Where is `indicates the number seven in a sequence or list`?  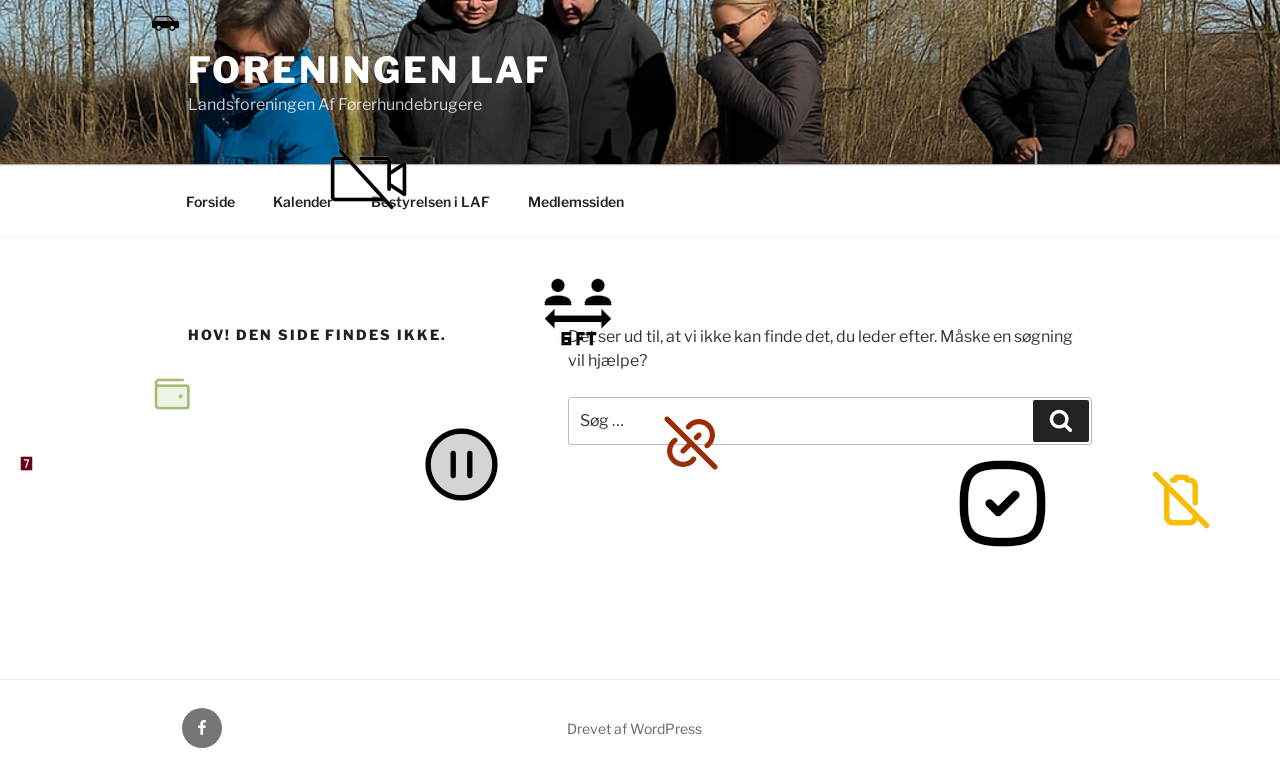
indicates the number seven in a sequence or list is located at coordinates (26, 463).